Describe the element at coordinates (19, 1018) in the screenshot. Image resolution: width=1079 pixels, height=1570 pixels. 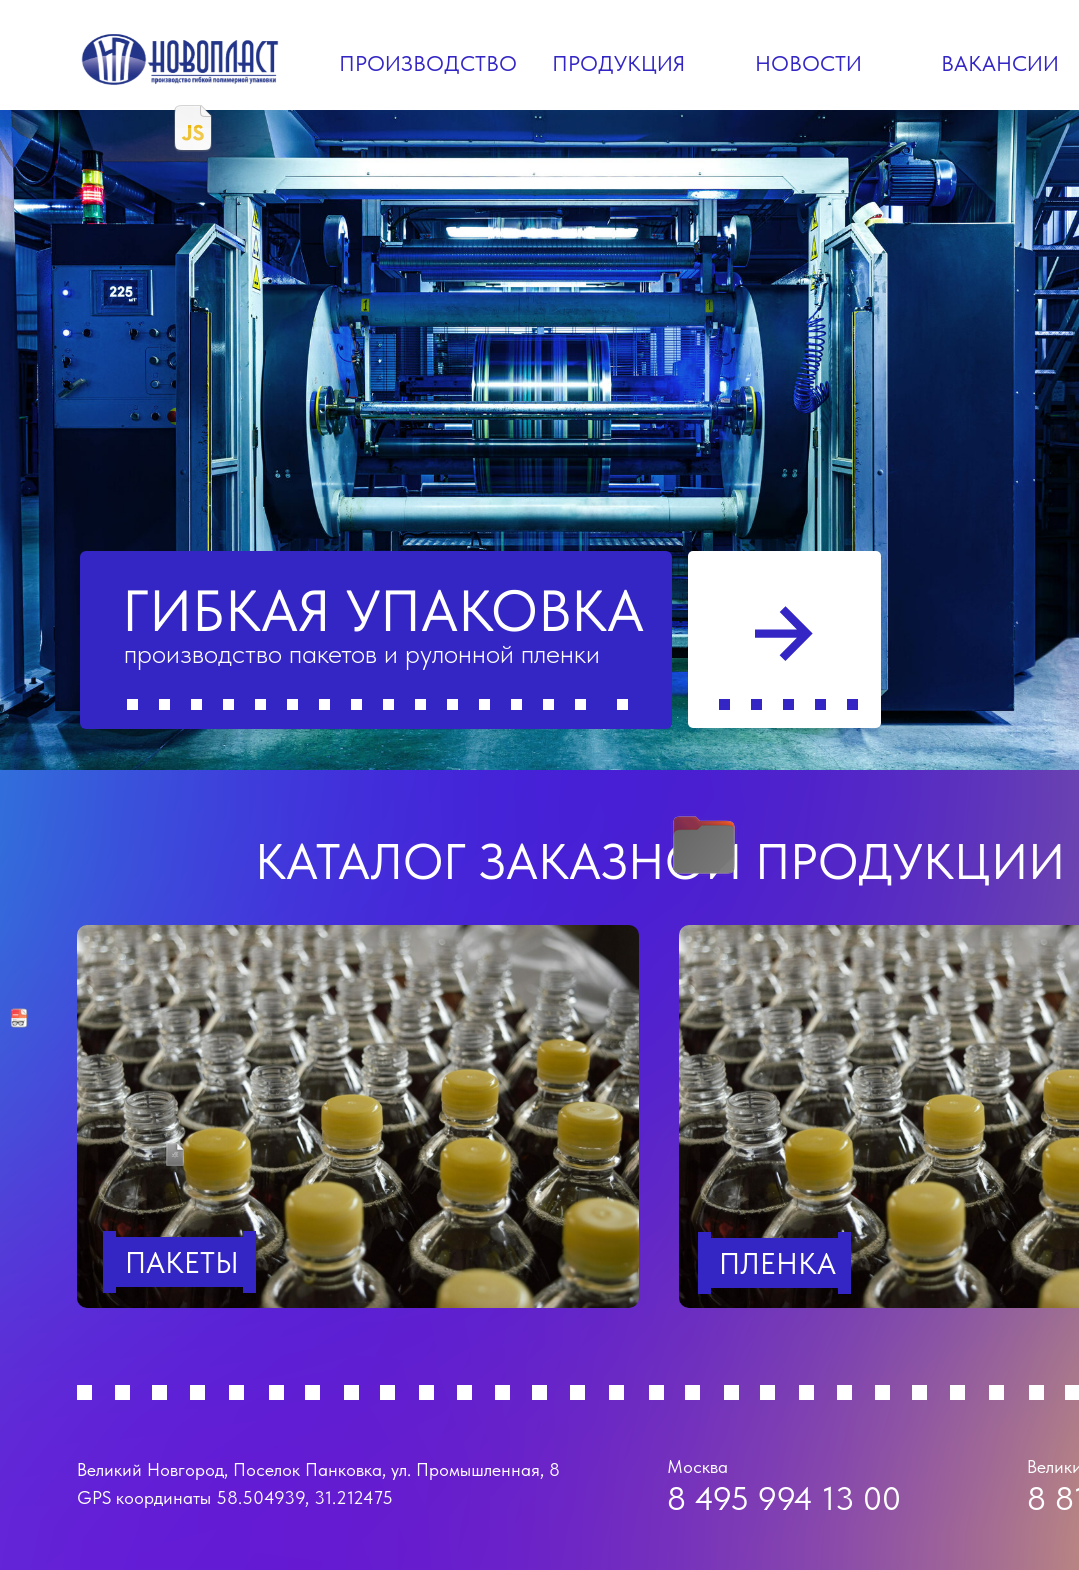
I see `open the papers reference management app` at that location.